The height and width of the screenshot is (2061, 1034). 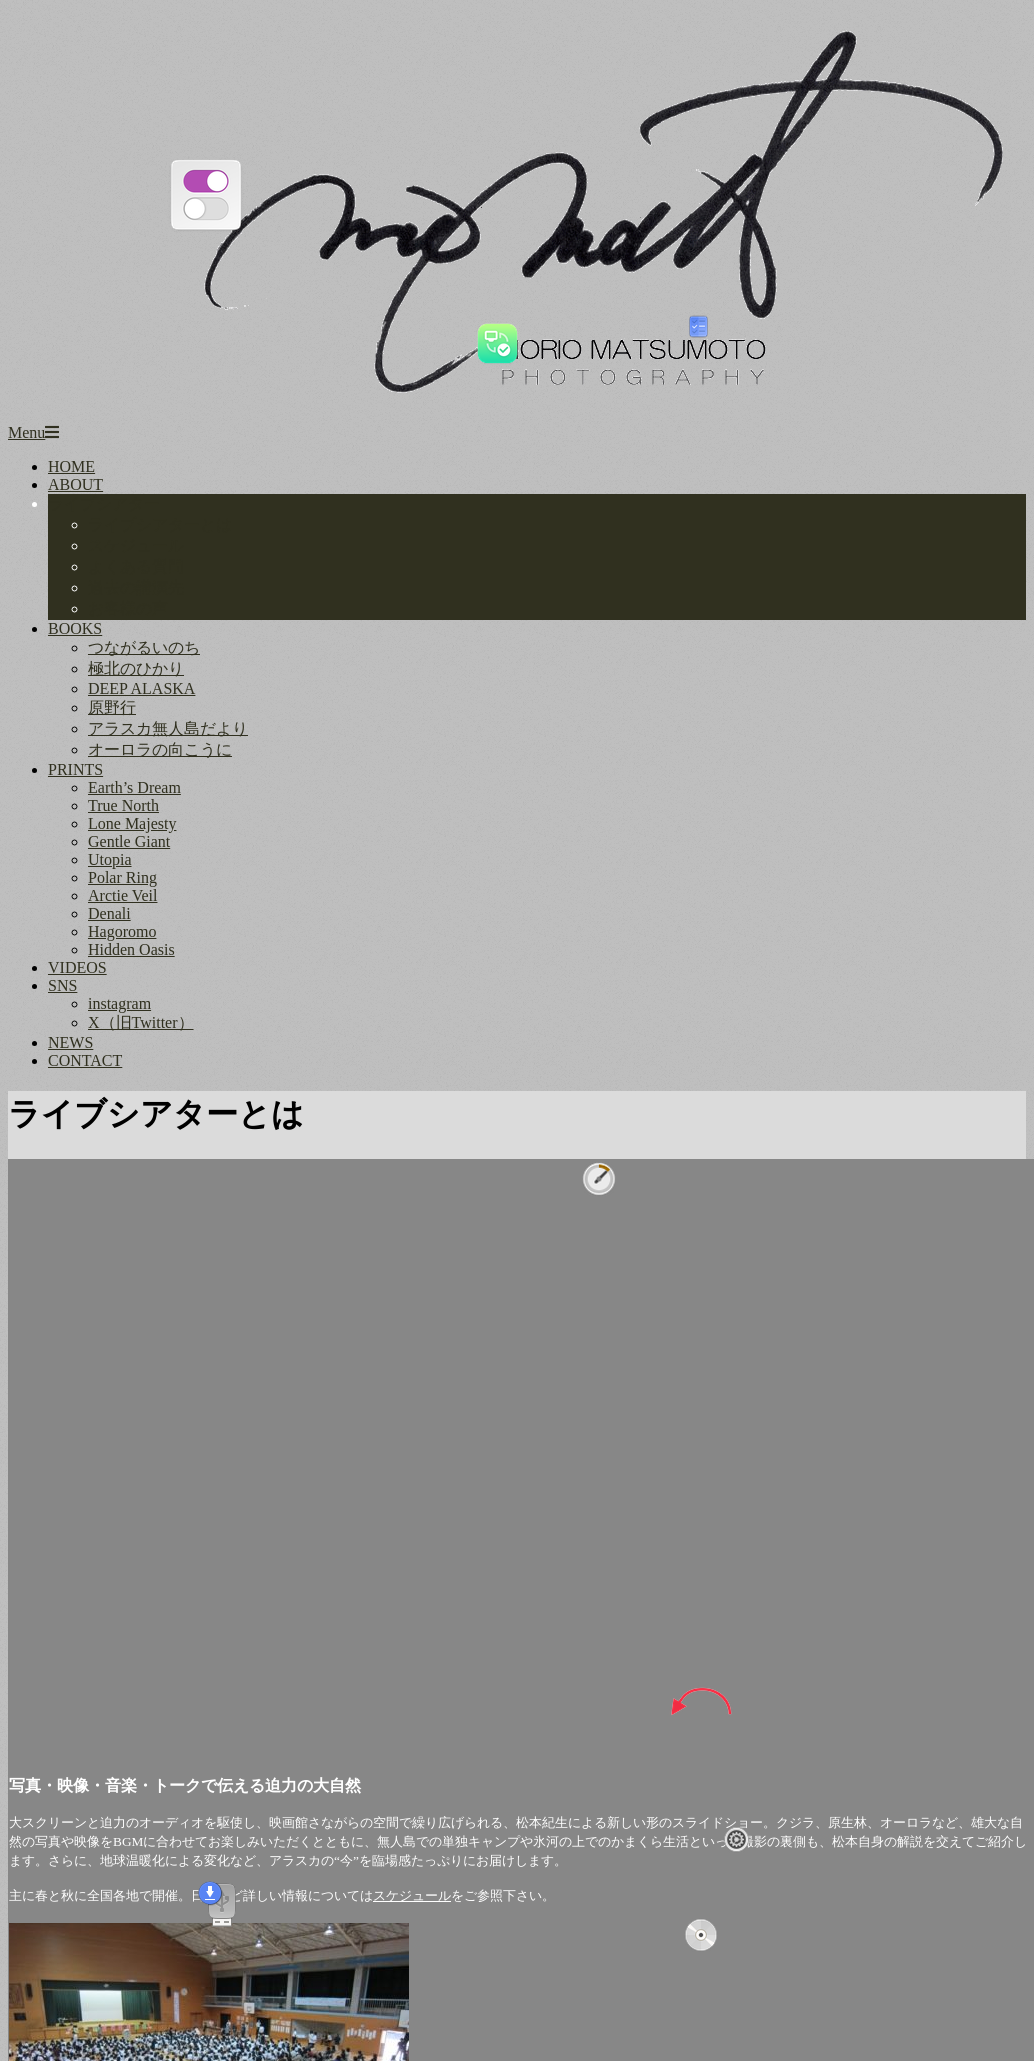 I want to click on open input leap app for sharing keyboard and mouse between computers, so click(x=497, y=343).